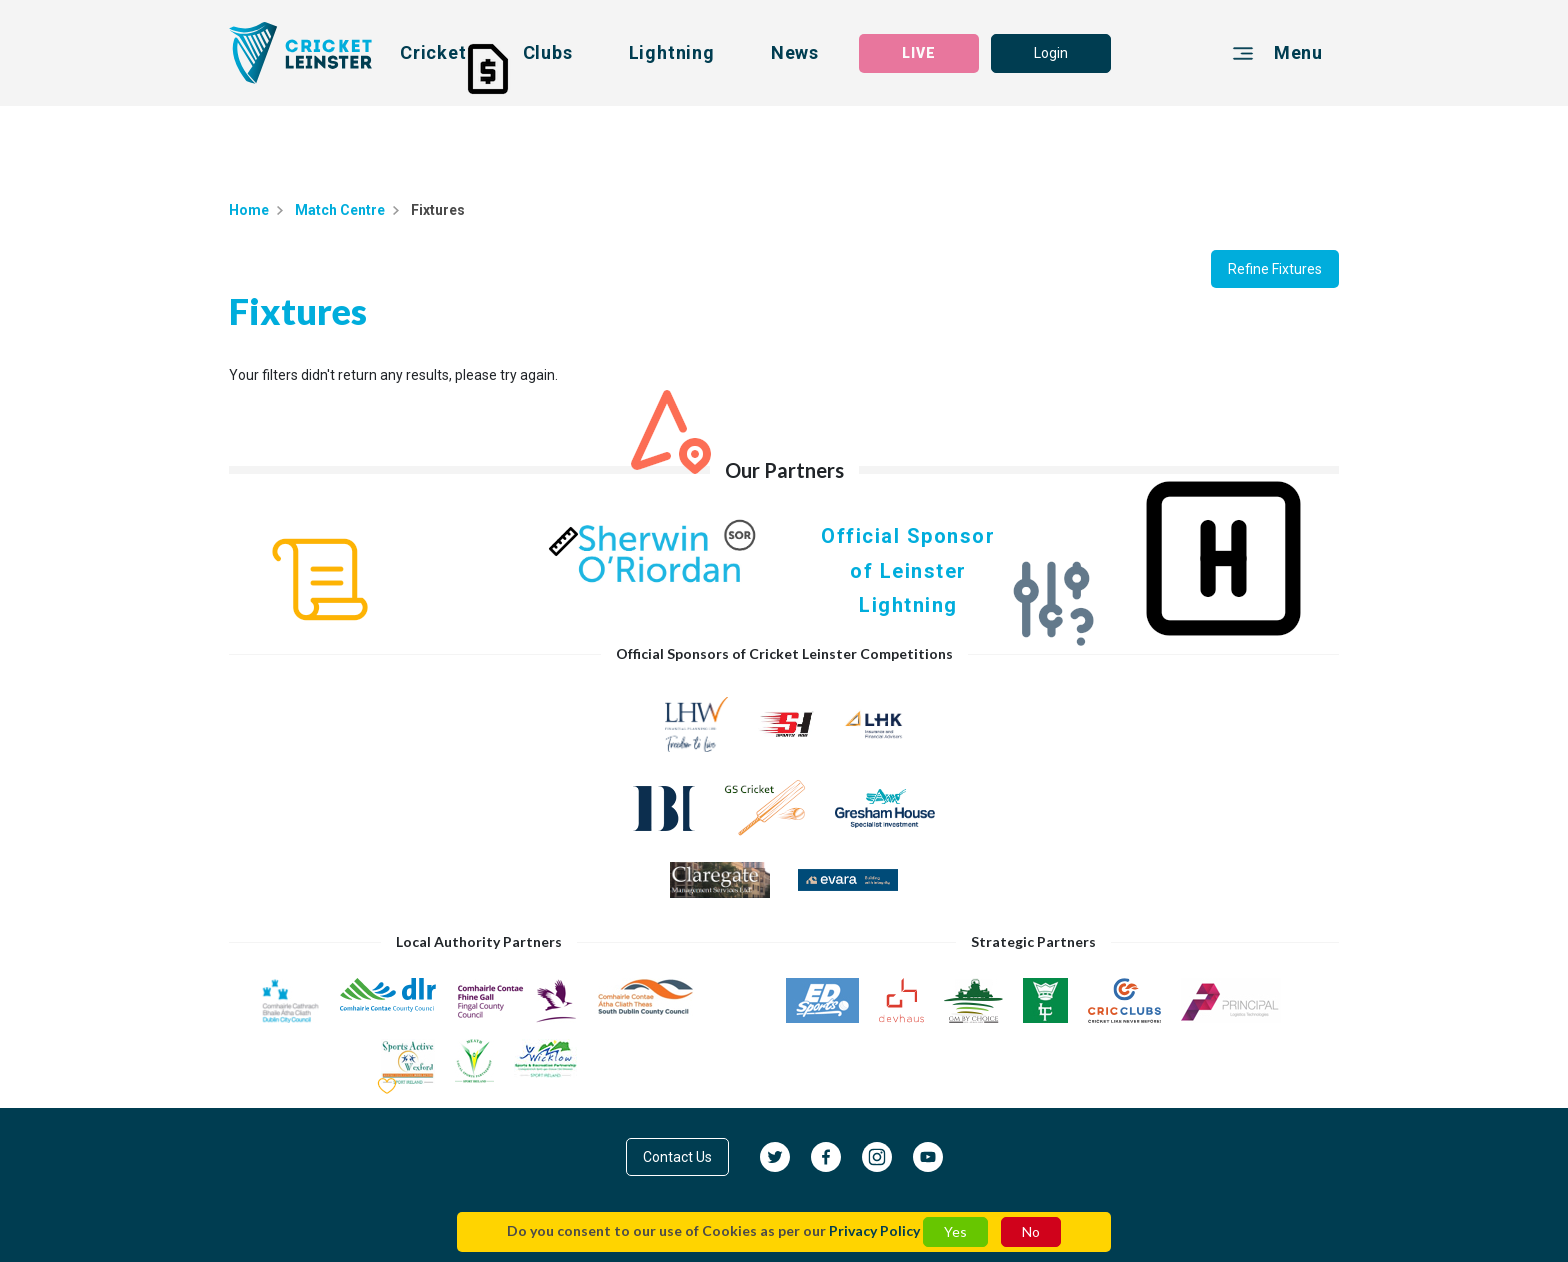 This screenshot has width=1568, height=1262. I want to click on access settings help or FAQ, so click(1051, 599).